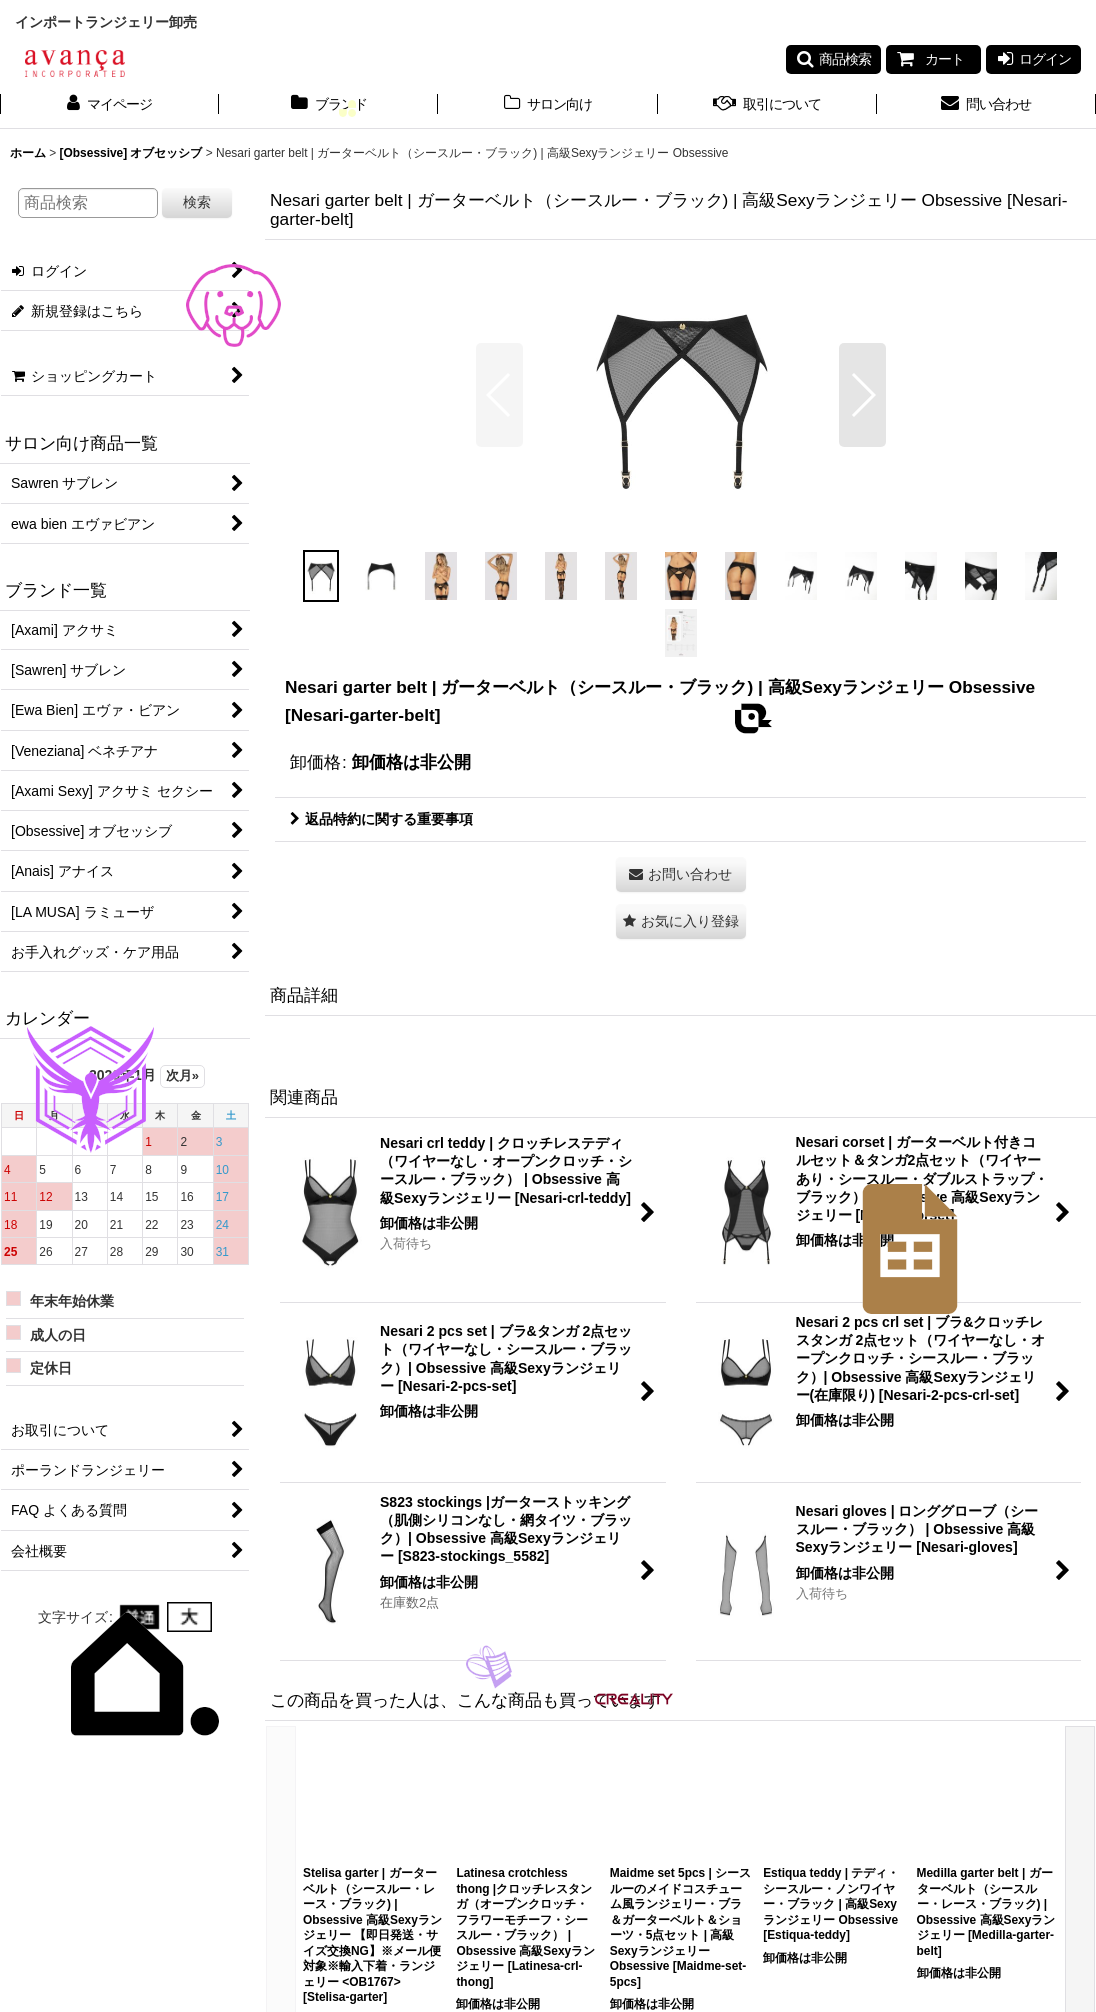  I want to click on open the vivint smart home app, so click(145, 1674).